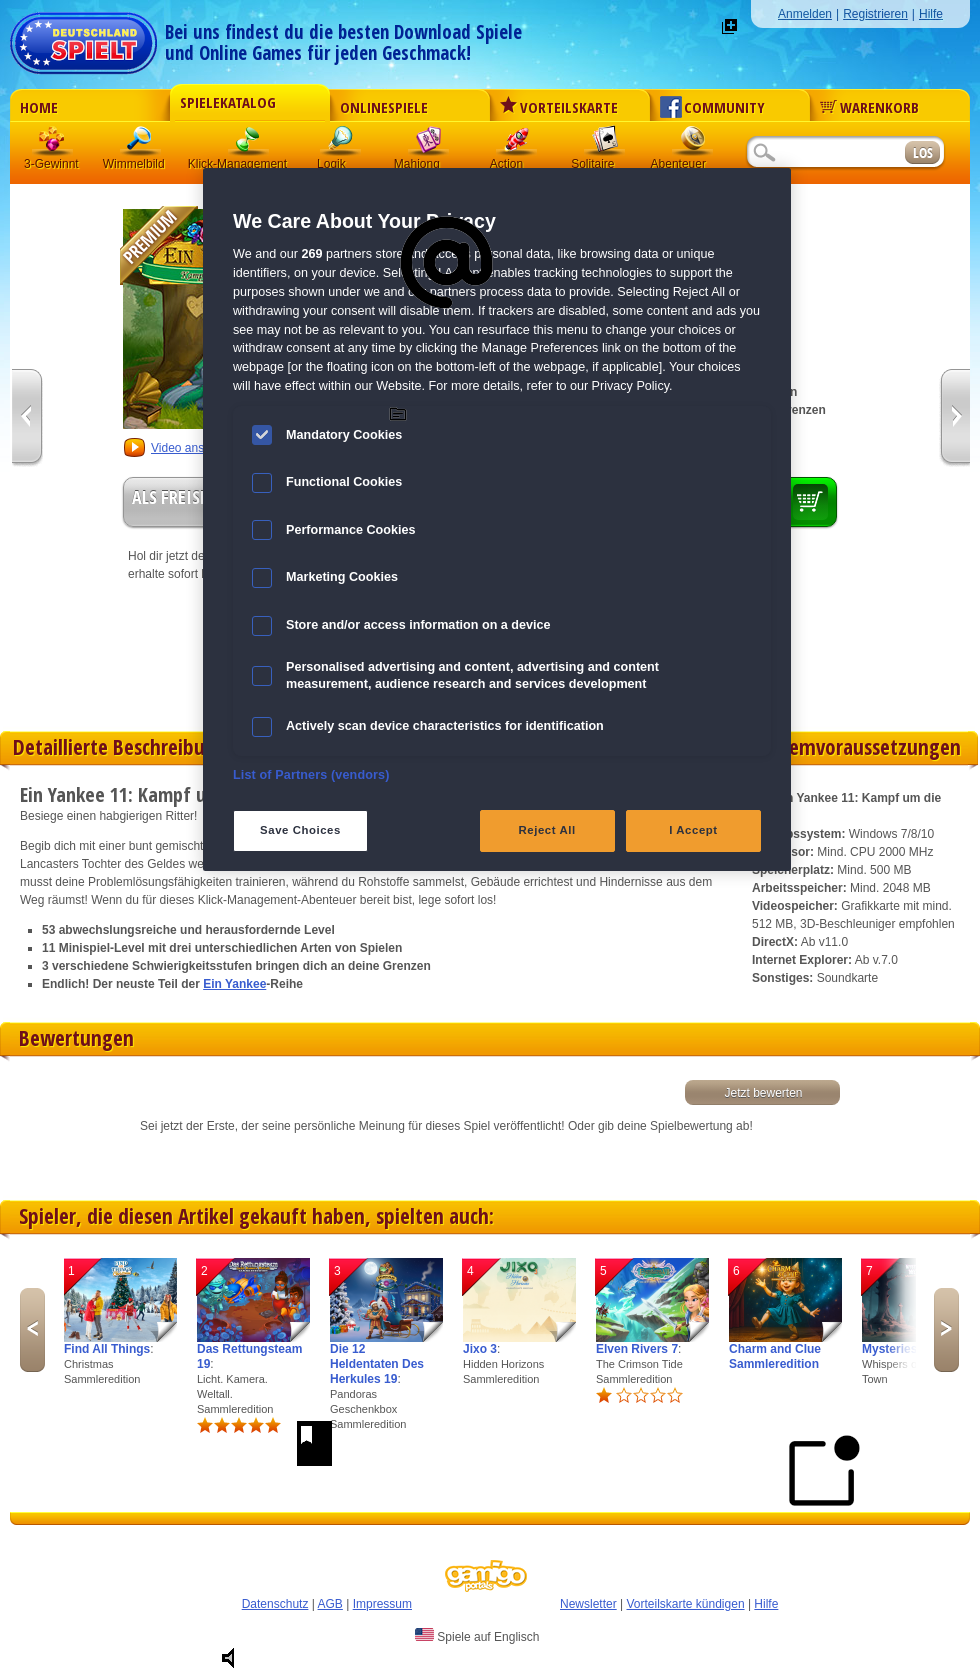 The width and height of the screenshot is (980, 1676). What do you see at coordinates (314, 1443) in the screenshot?
I see `access your classes or courses` at bounding box center [314, 1443].